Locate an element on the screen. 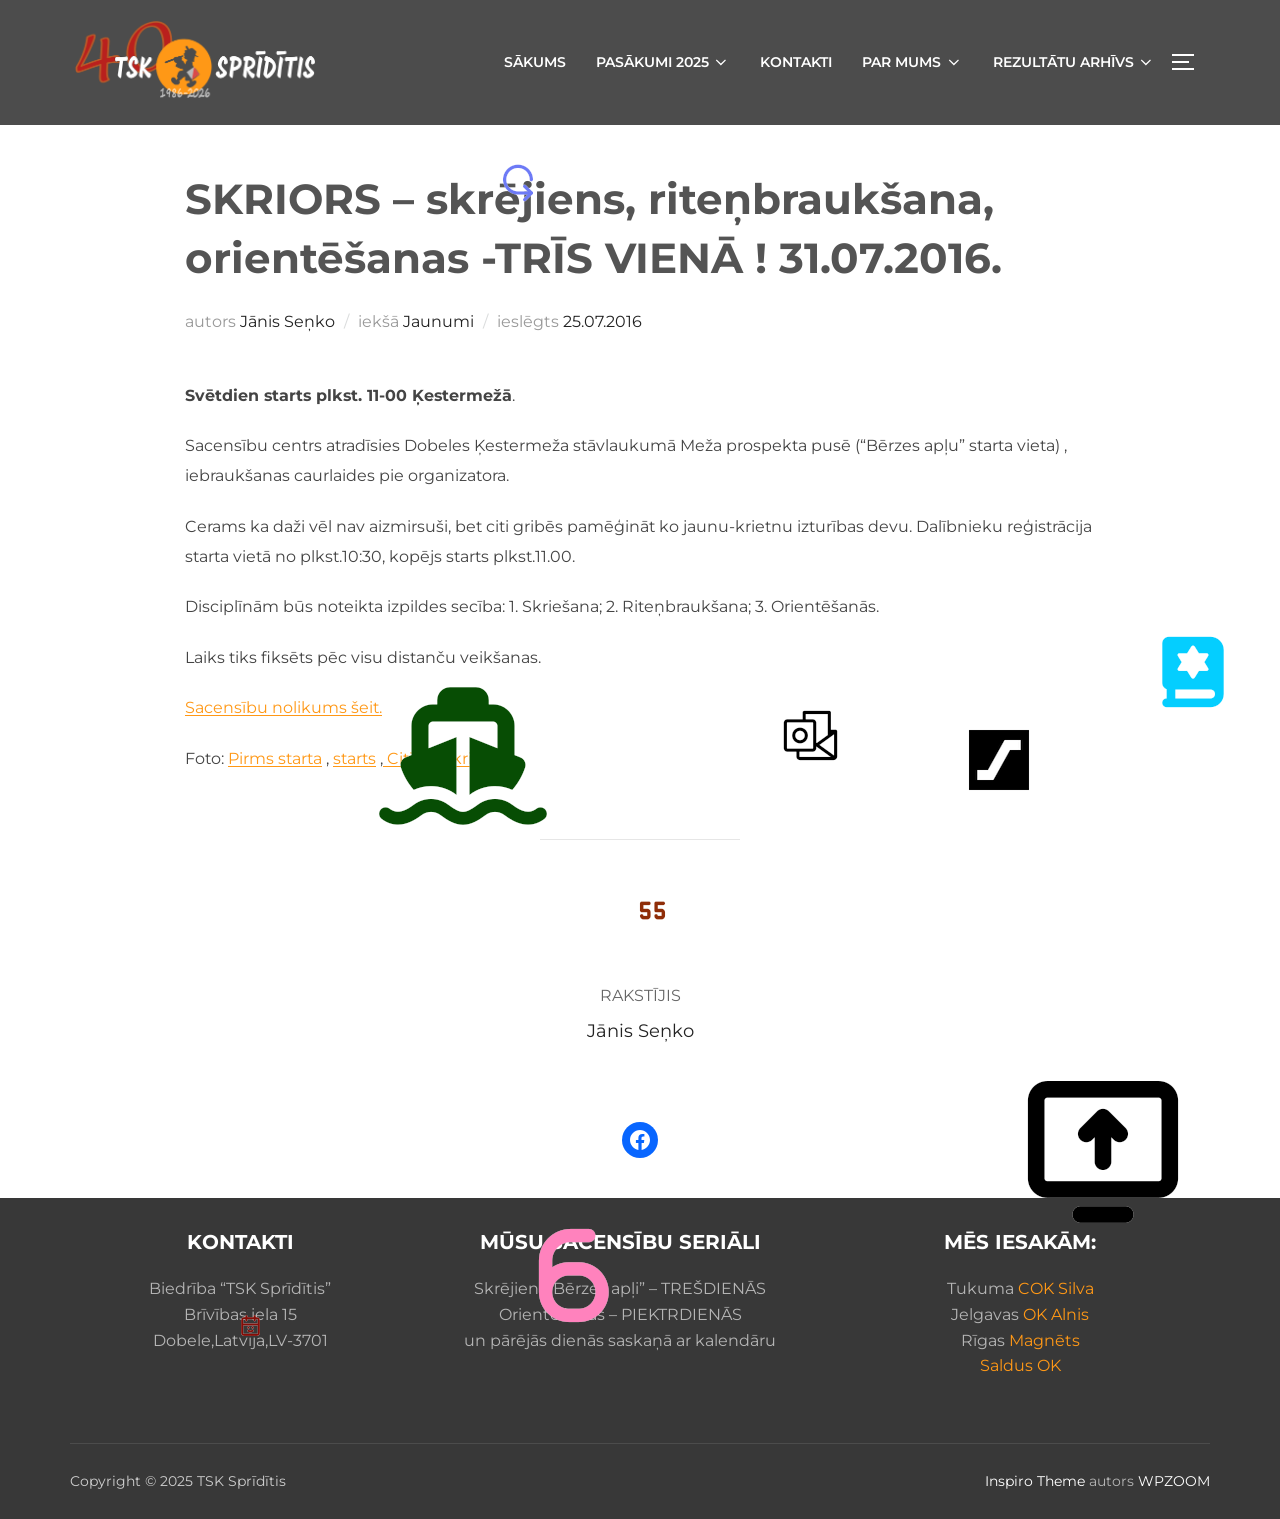 The image size is (1280, 1519). indicates the number six in a list or count is located at coordinates (575, 1275).